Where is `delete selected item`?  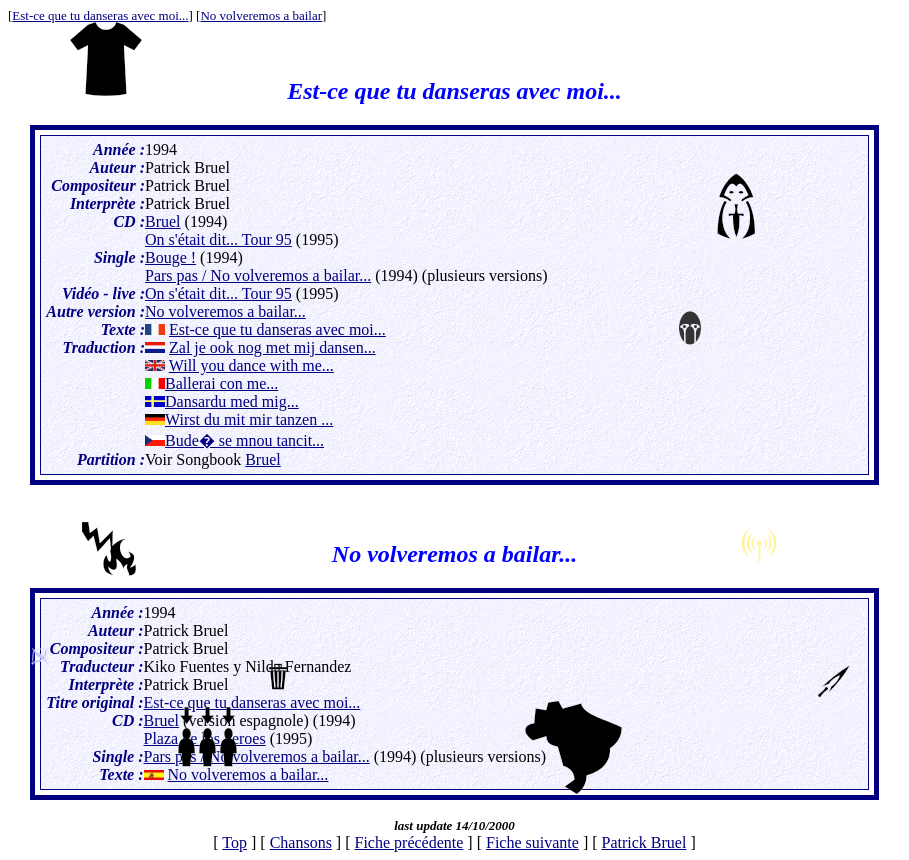
delete selected item is located at coordinates (278, 674).